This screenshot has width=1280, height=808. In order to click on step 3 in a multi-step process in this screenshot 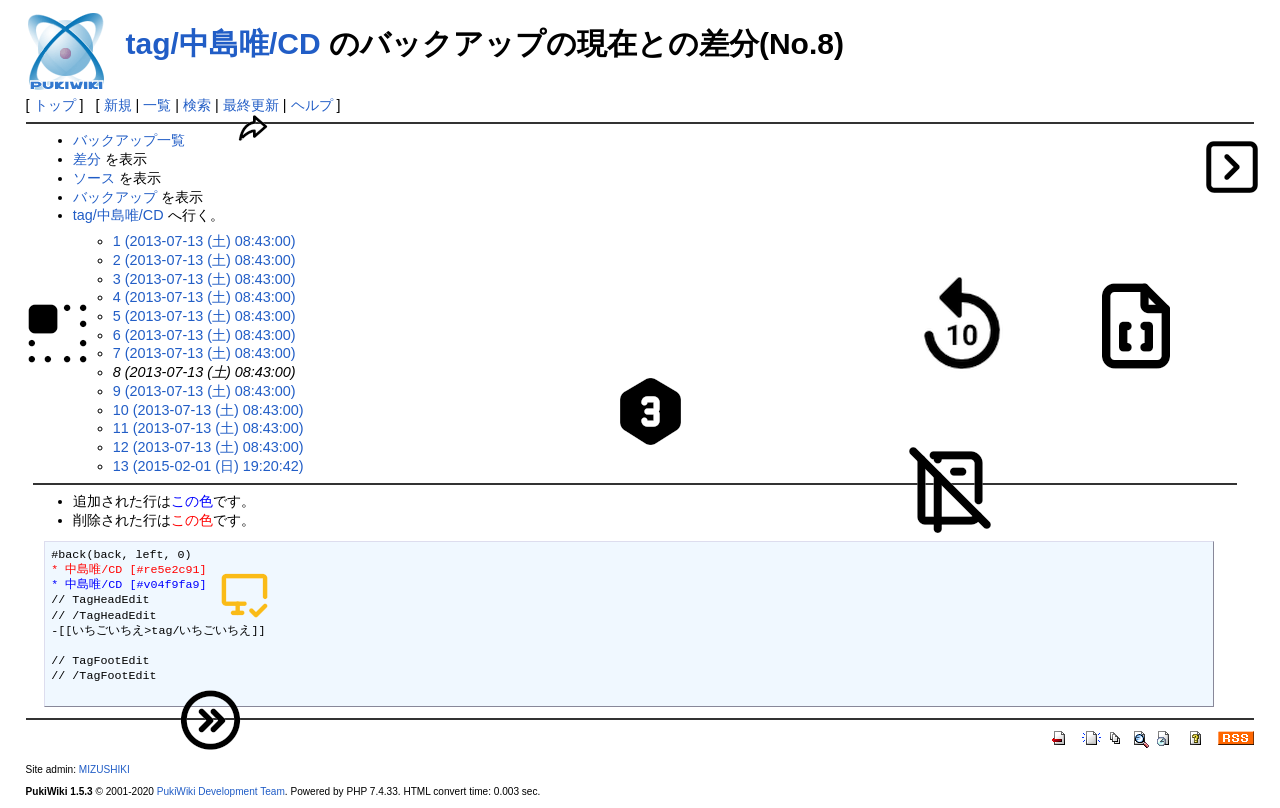, I will do `click(650, 411)`.